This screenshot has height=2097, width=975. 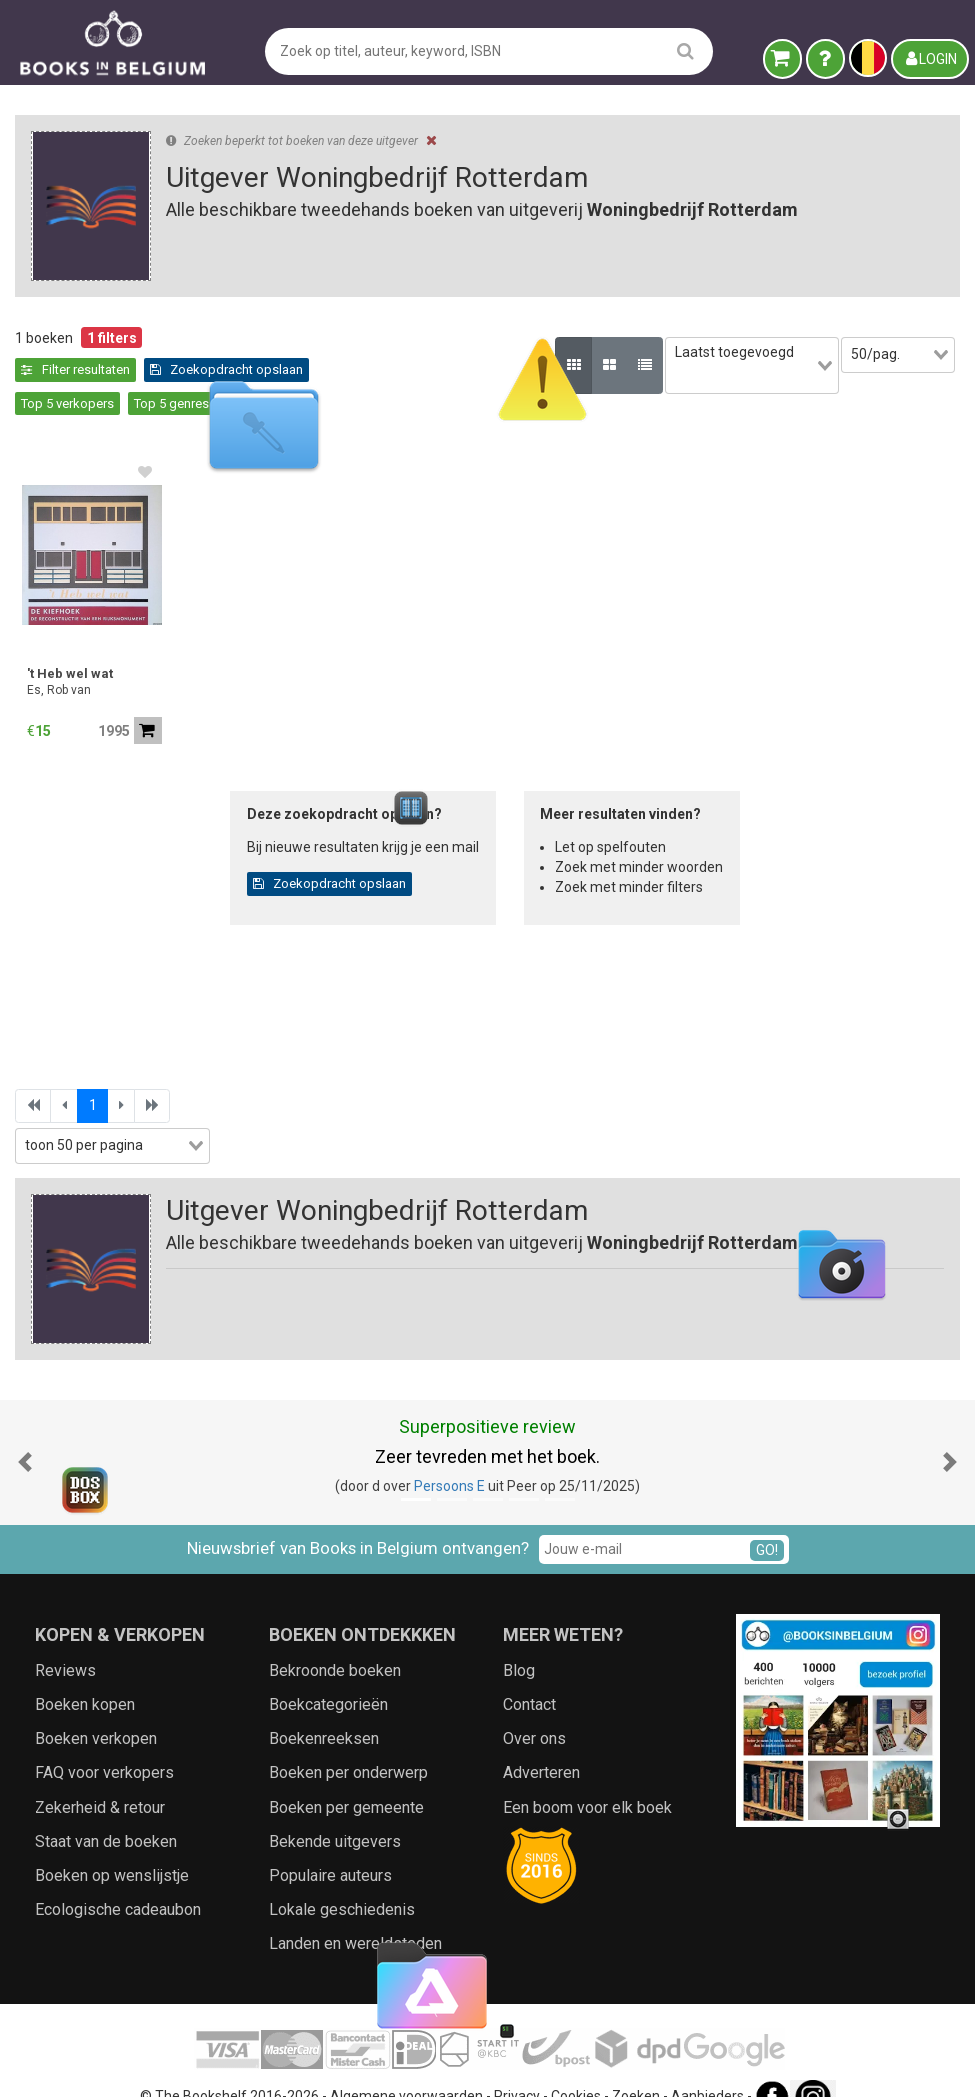 I want to click on open virtualization container settings, so click(x=411, y=808).